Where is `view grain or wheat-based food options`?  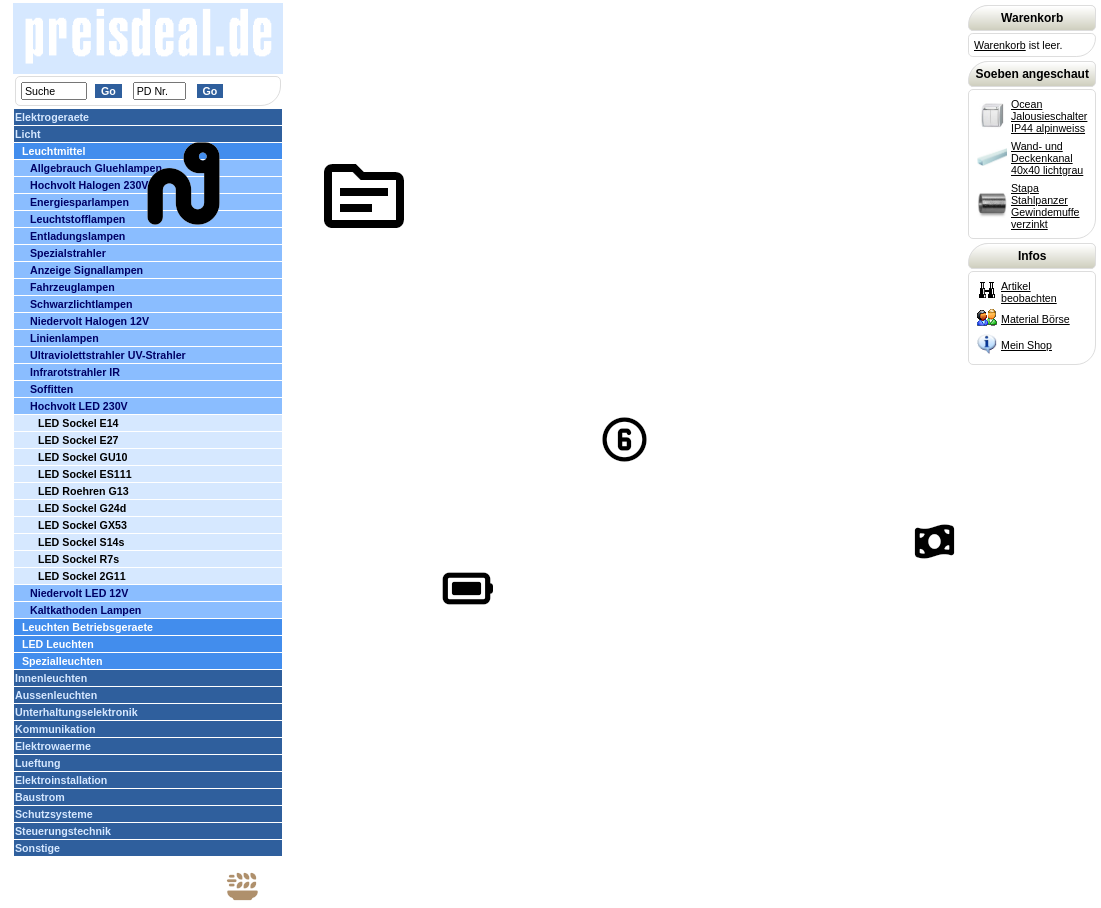
view grain or wheat-based food options is located at coordinates (242, 886).